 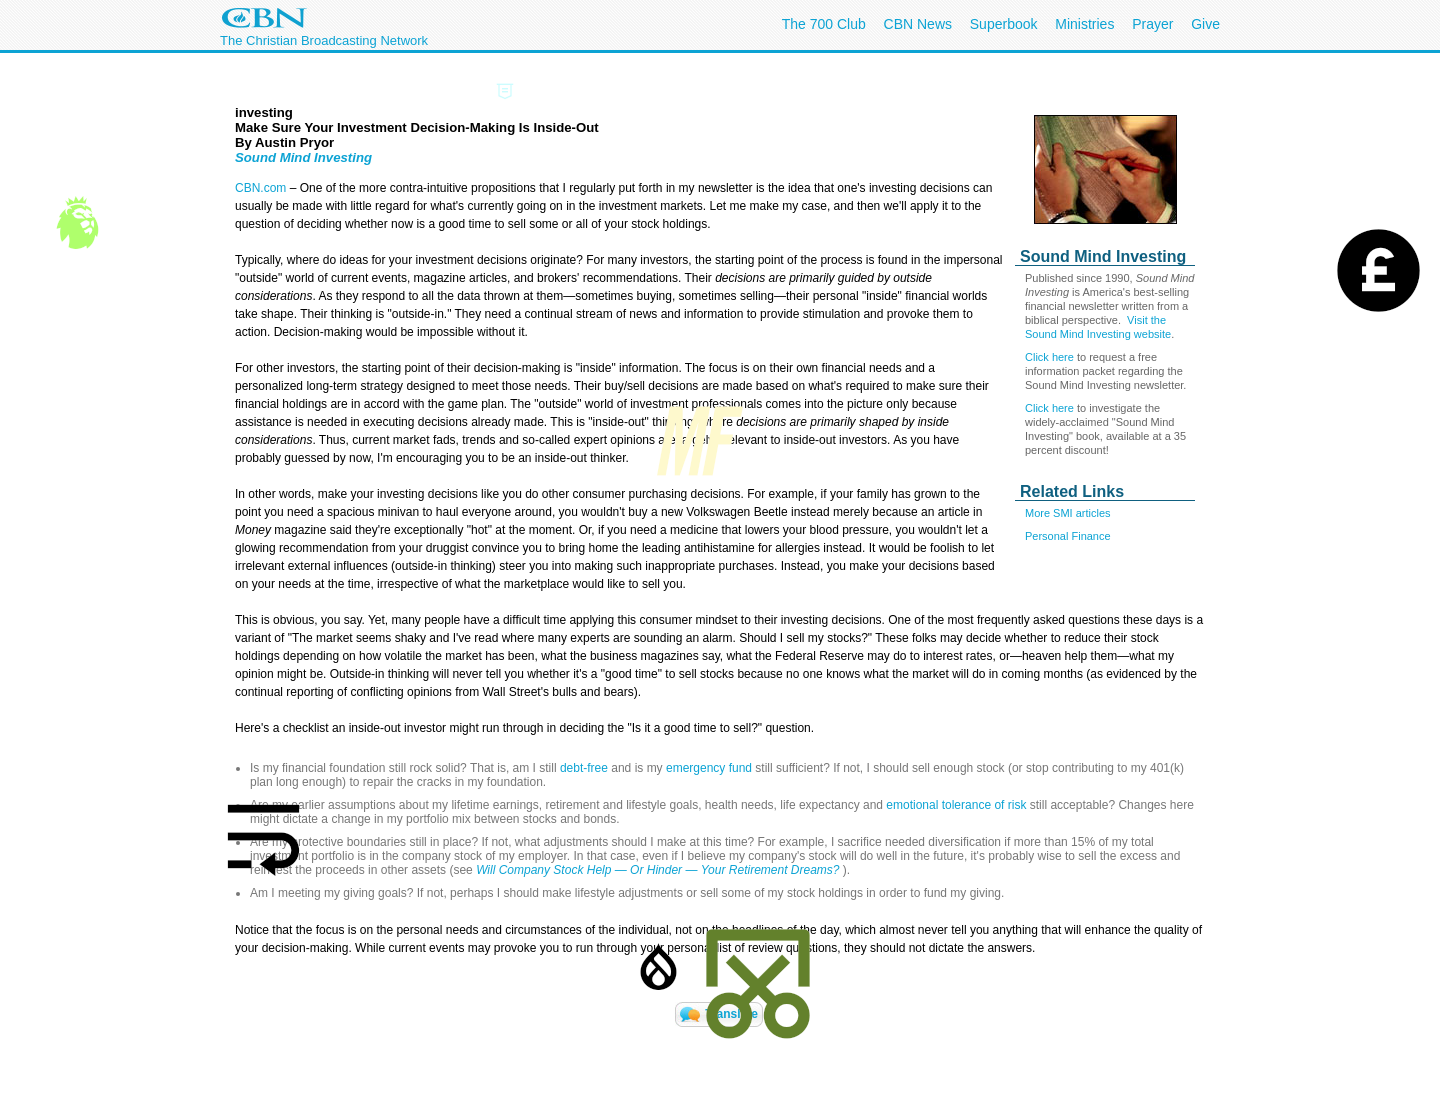 What do you see at coordinates (77, 222) in the screenshot?
I see `view Premier League content` at bounding box center [77, 222].